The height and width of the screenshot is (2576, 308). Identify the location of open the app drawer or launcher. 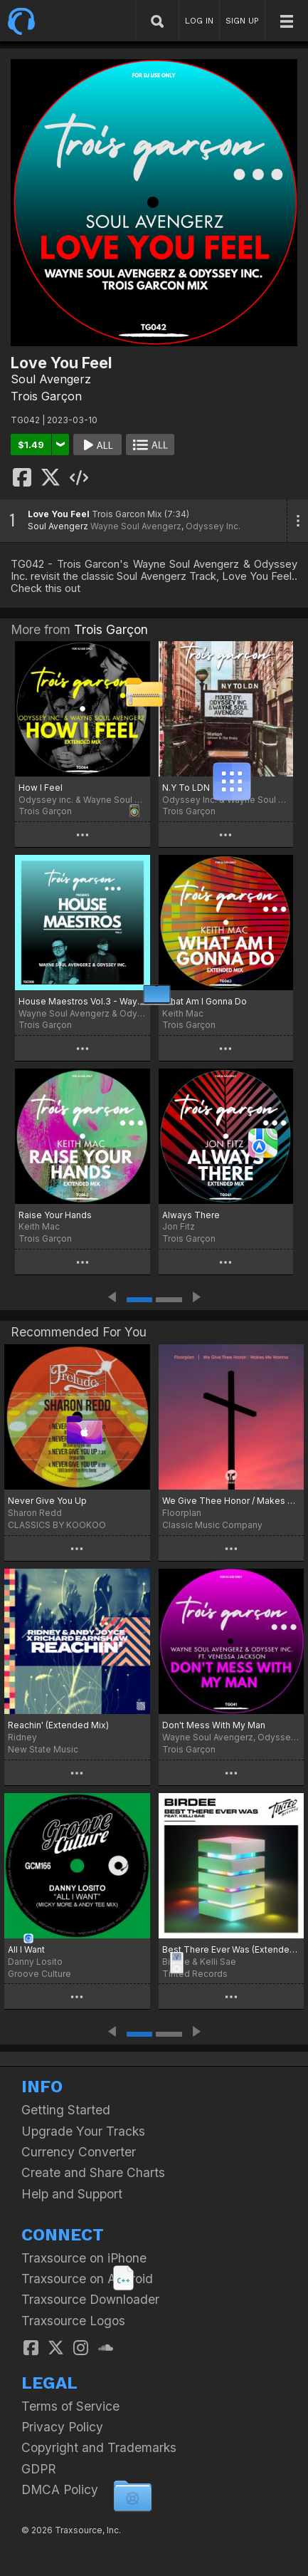
(232, 781).